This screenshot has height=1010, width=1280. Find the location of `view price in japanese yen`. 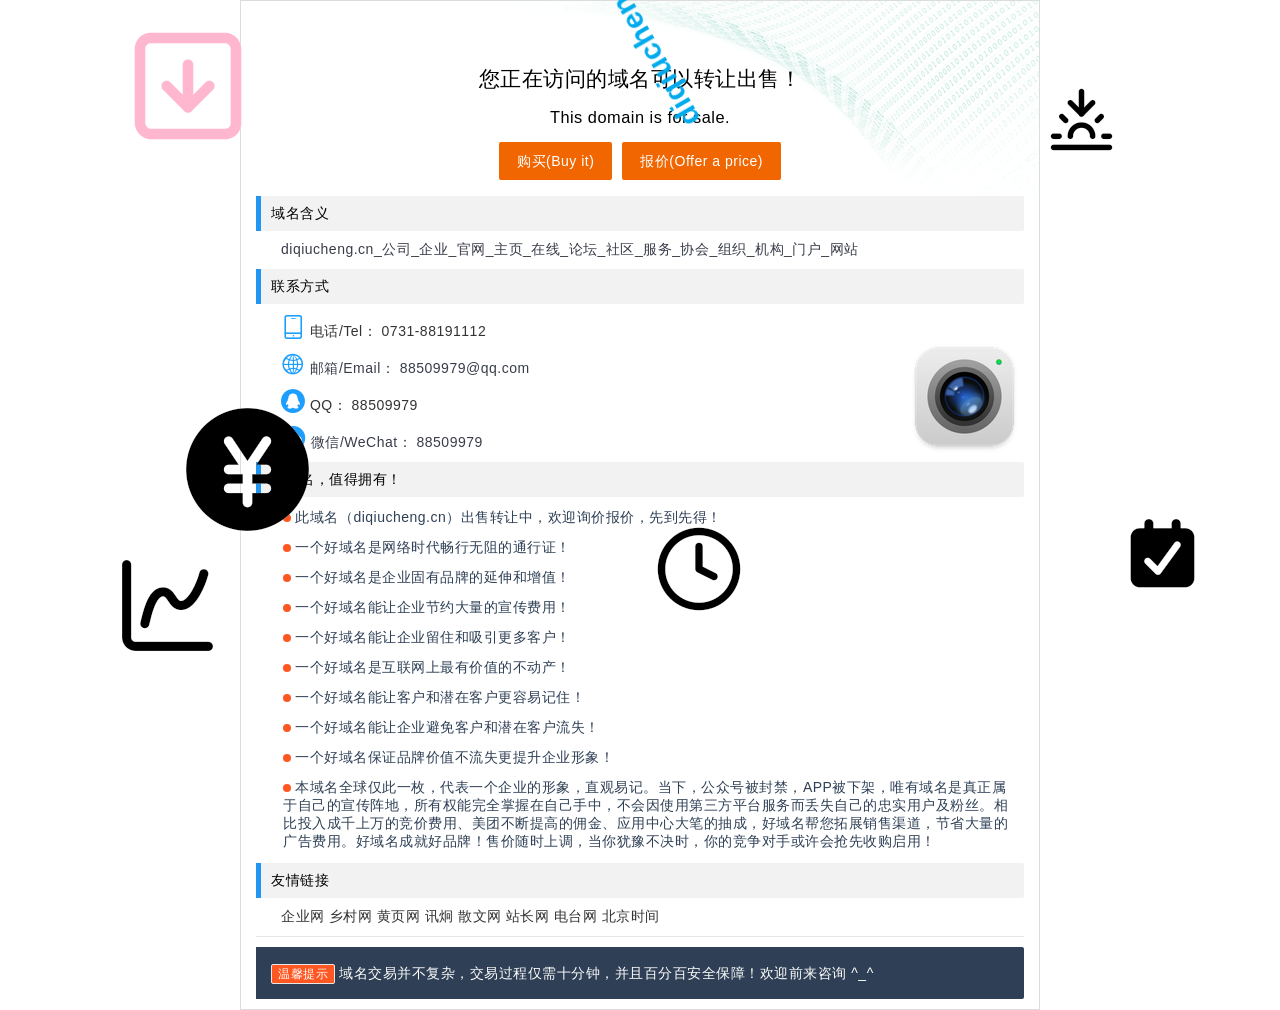

view price in japanese yen is located at coordinates (247, 469).